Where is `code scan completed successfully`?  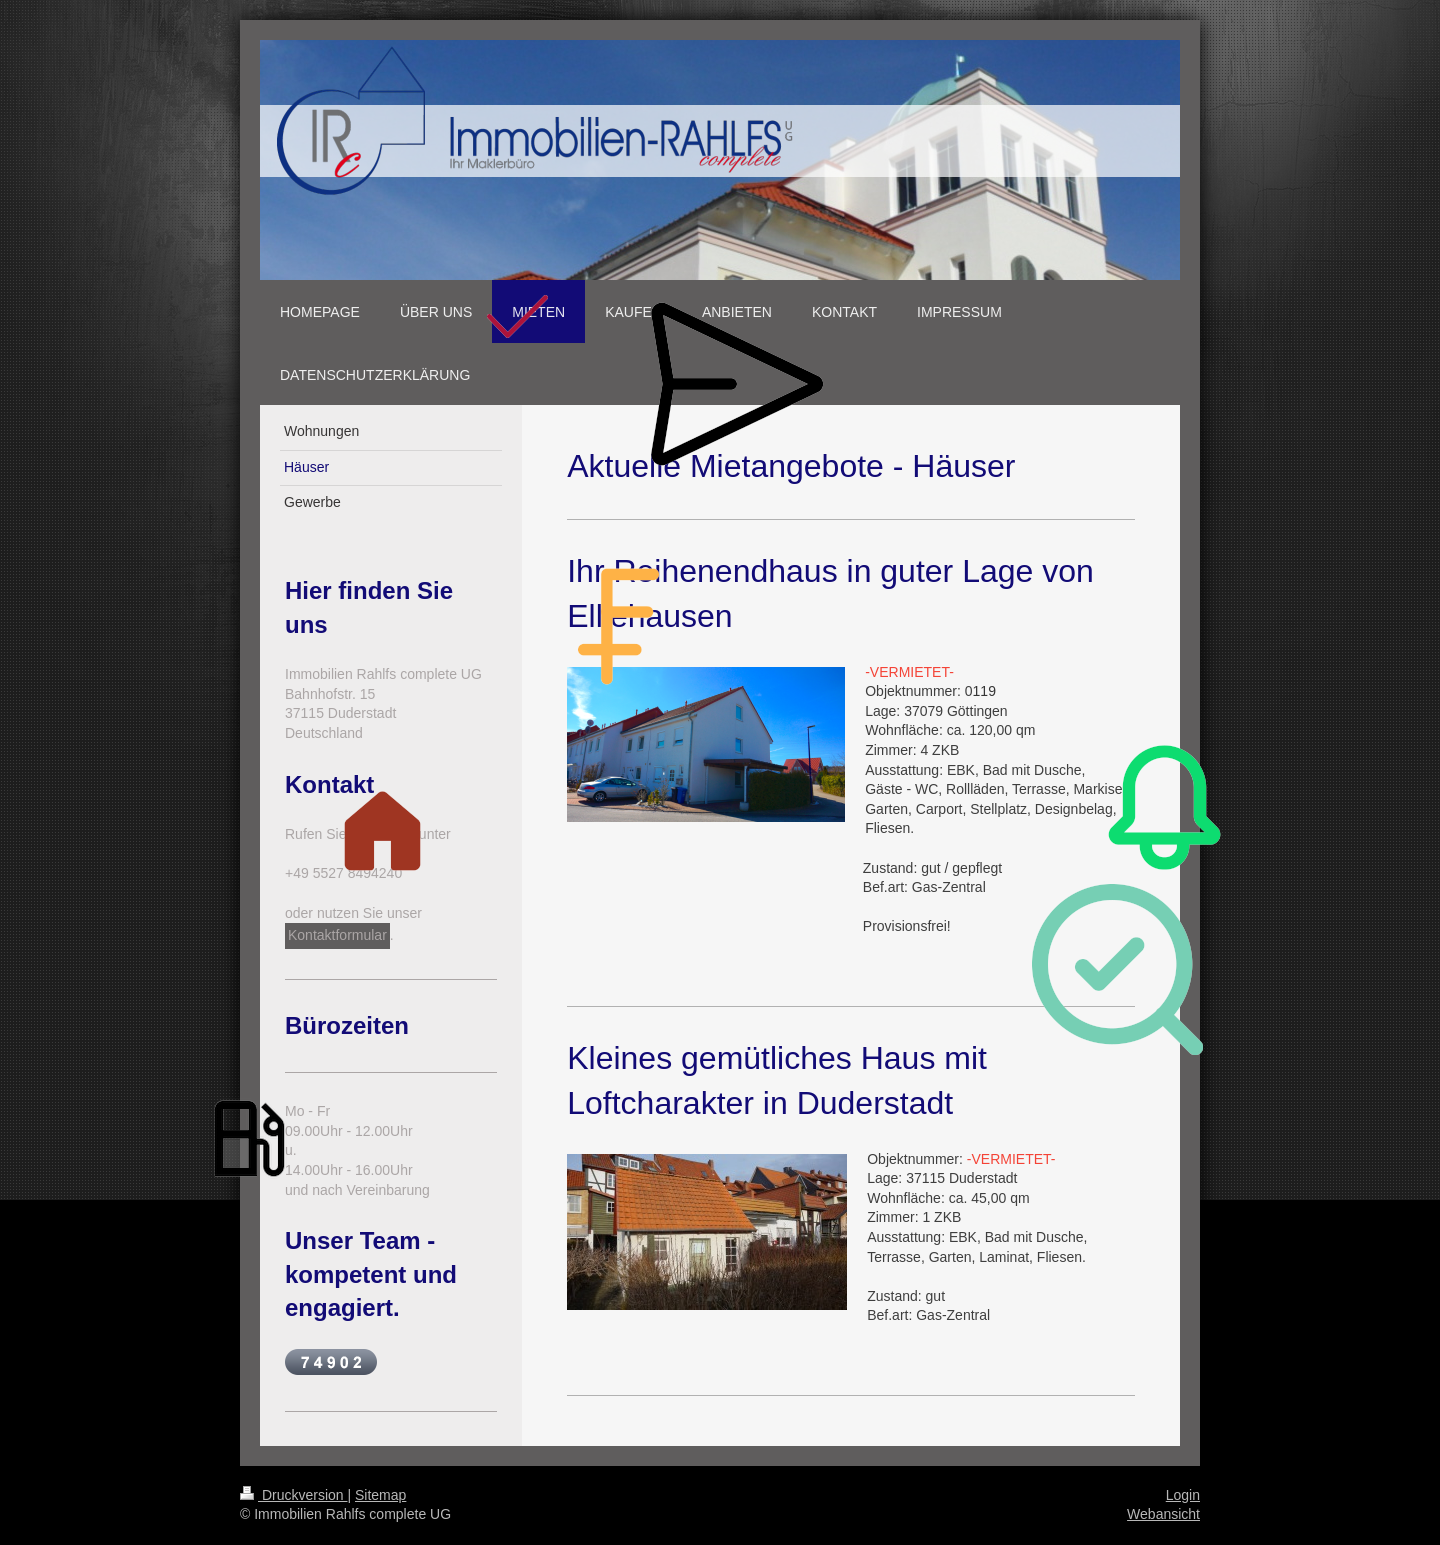
code scan completed successfully is located at coordinates (1117, 969).